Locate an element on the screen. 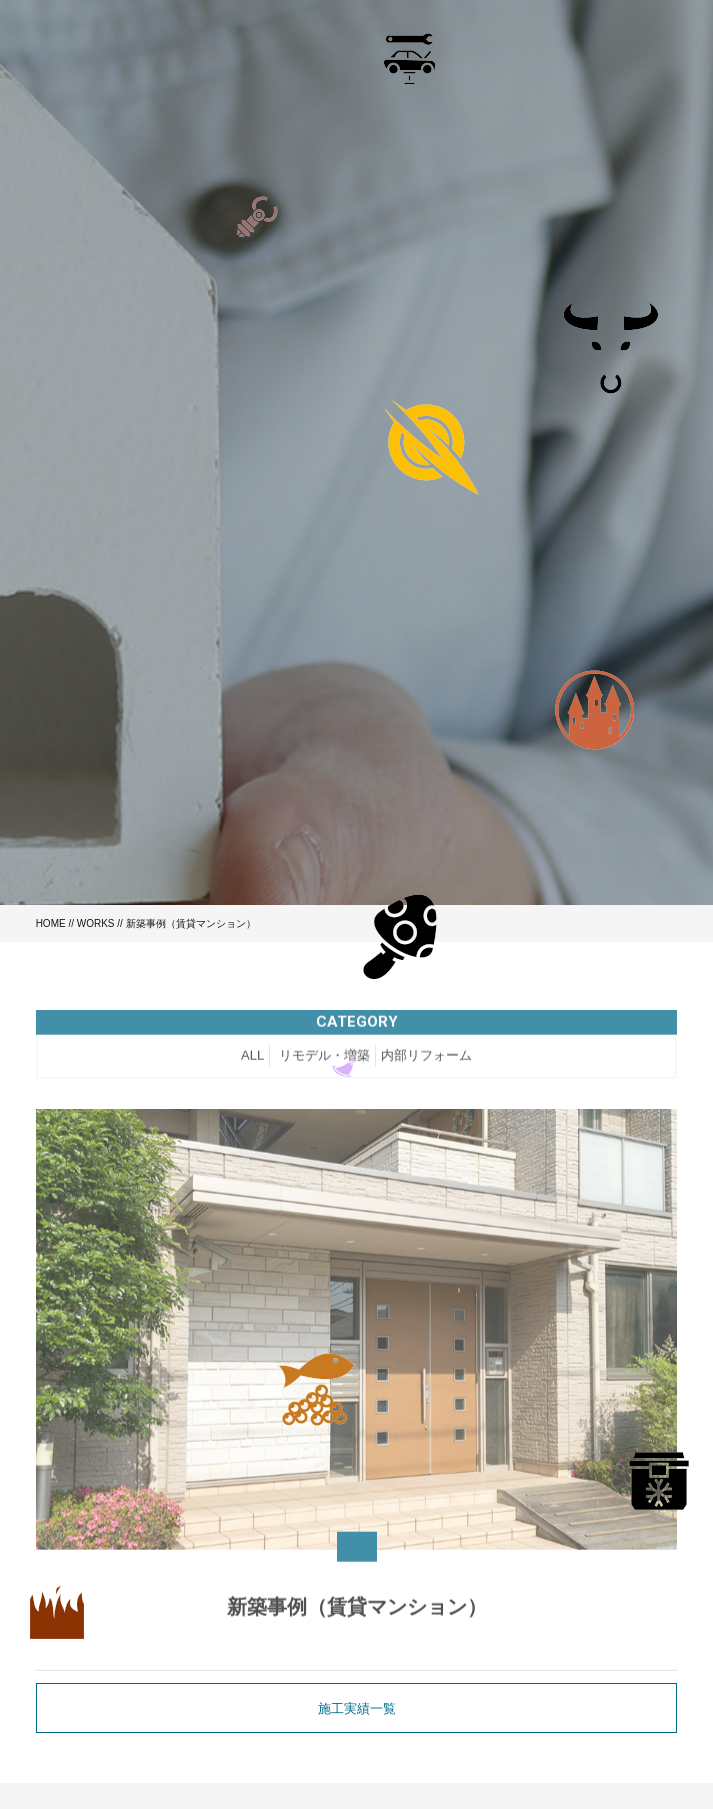  indicates a successful hit or target achieved is located at coordinates (431, 447).